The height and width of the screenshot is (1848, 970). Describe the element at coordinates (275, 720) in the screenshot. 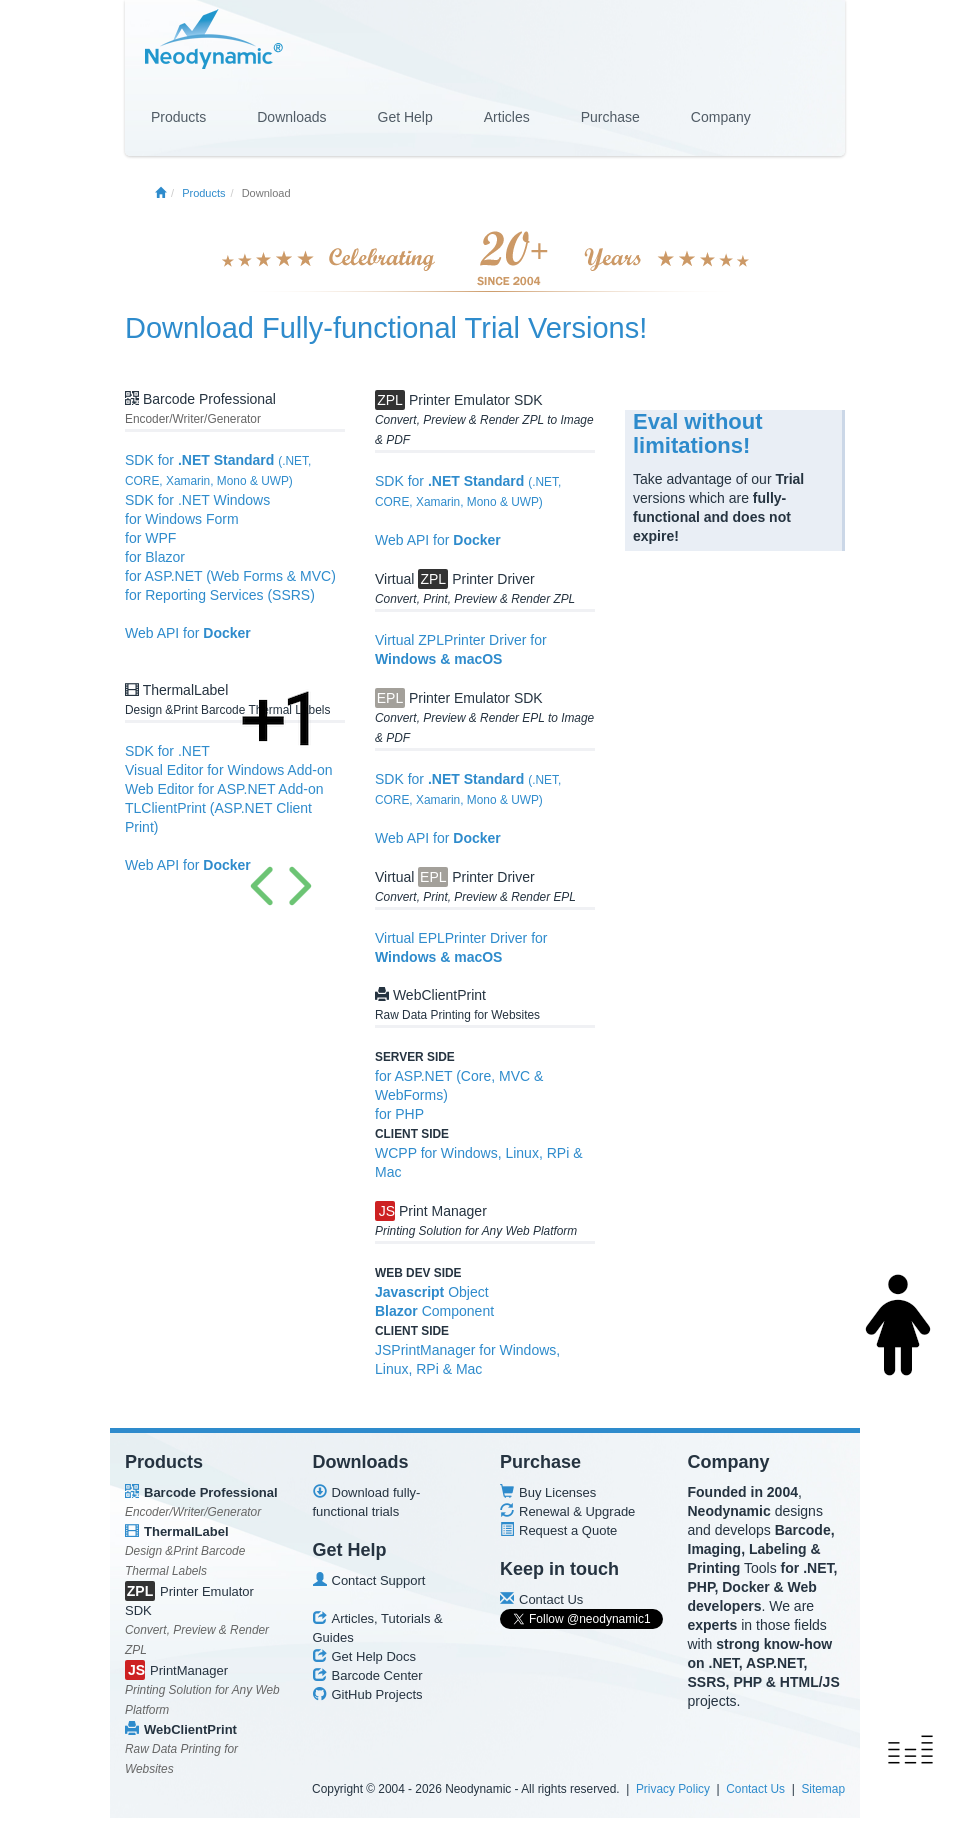

I see `increase exposure by one stop` at that location.